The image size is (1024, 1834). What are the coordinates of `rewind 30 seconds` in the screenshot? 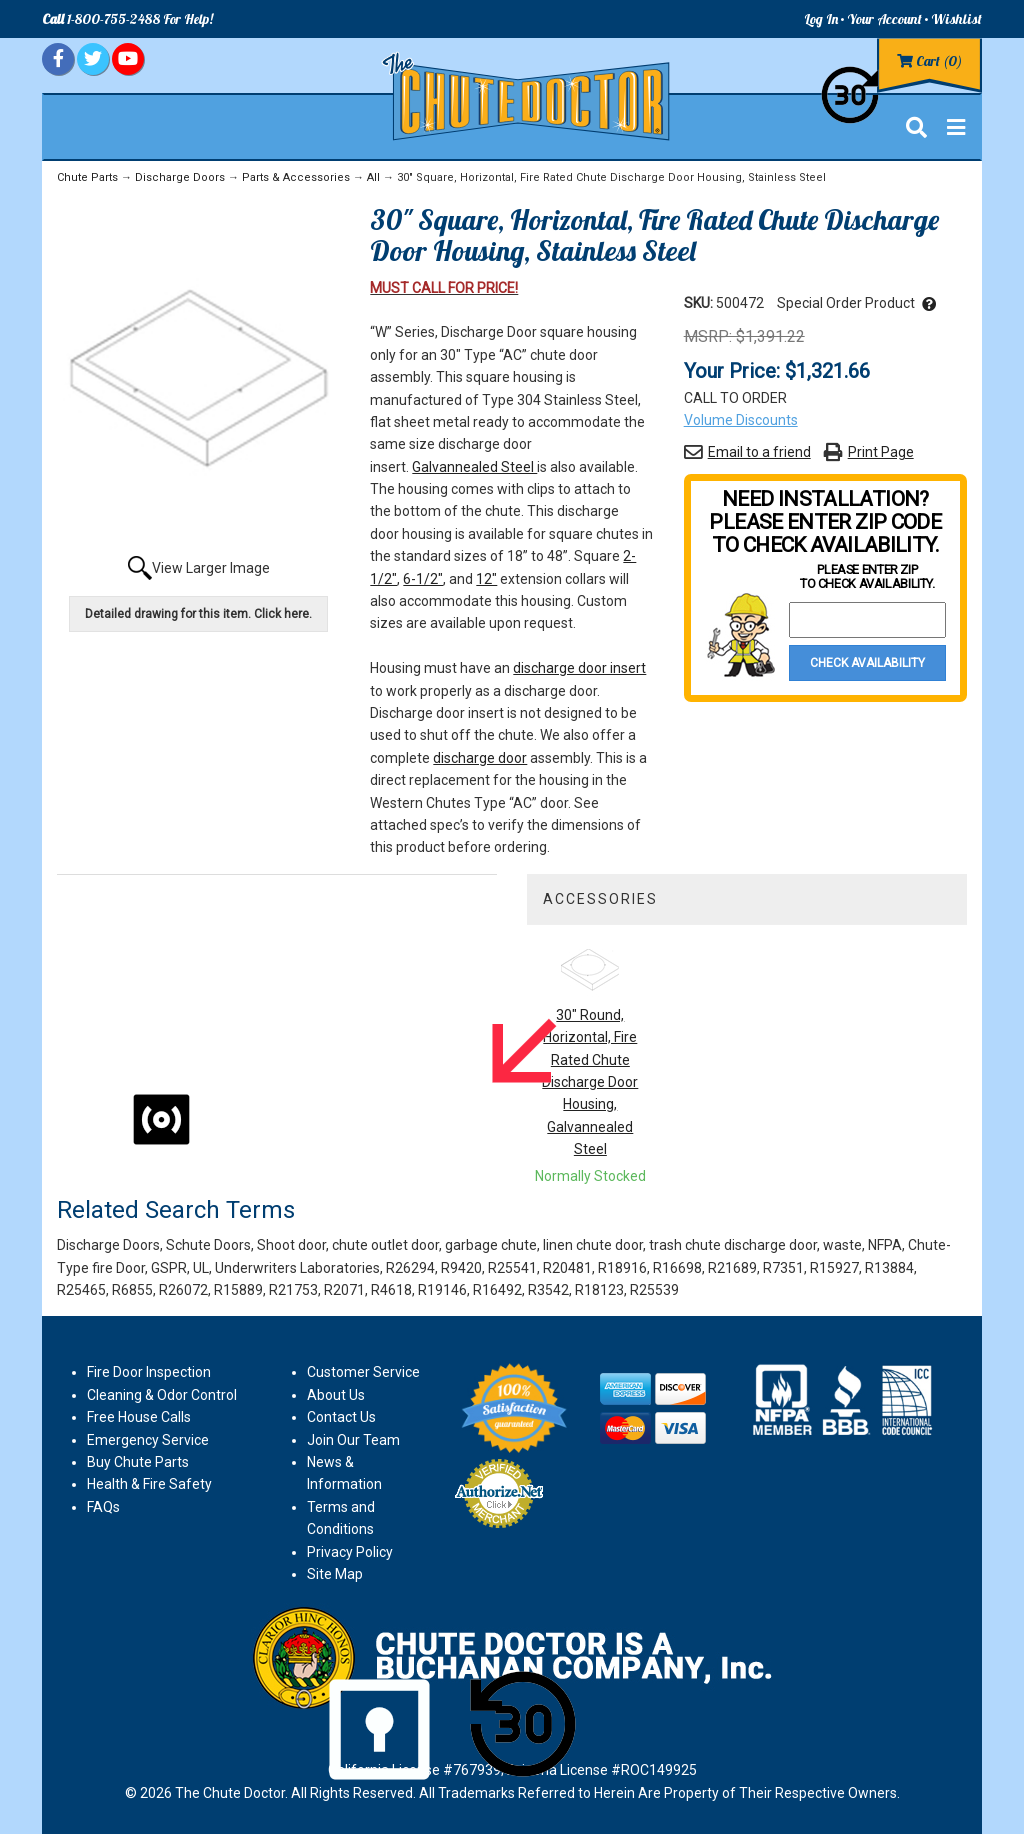 It's located at (523, 1724).